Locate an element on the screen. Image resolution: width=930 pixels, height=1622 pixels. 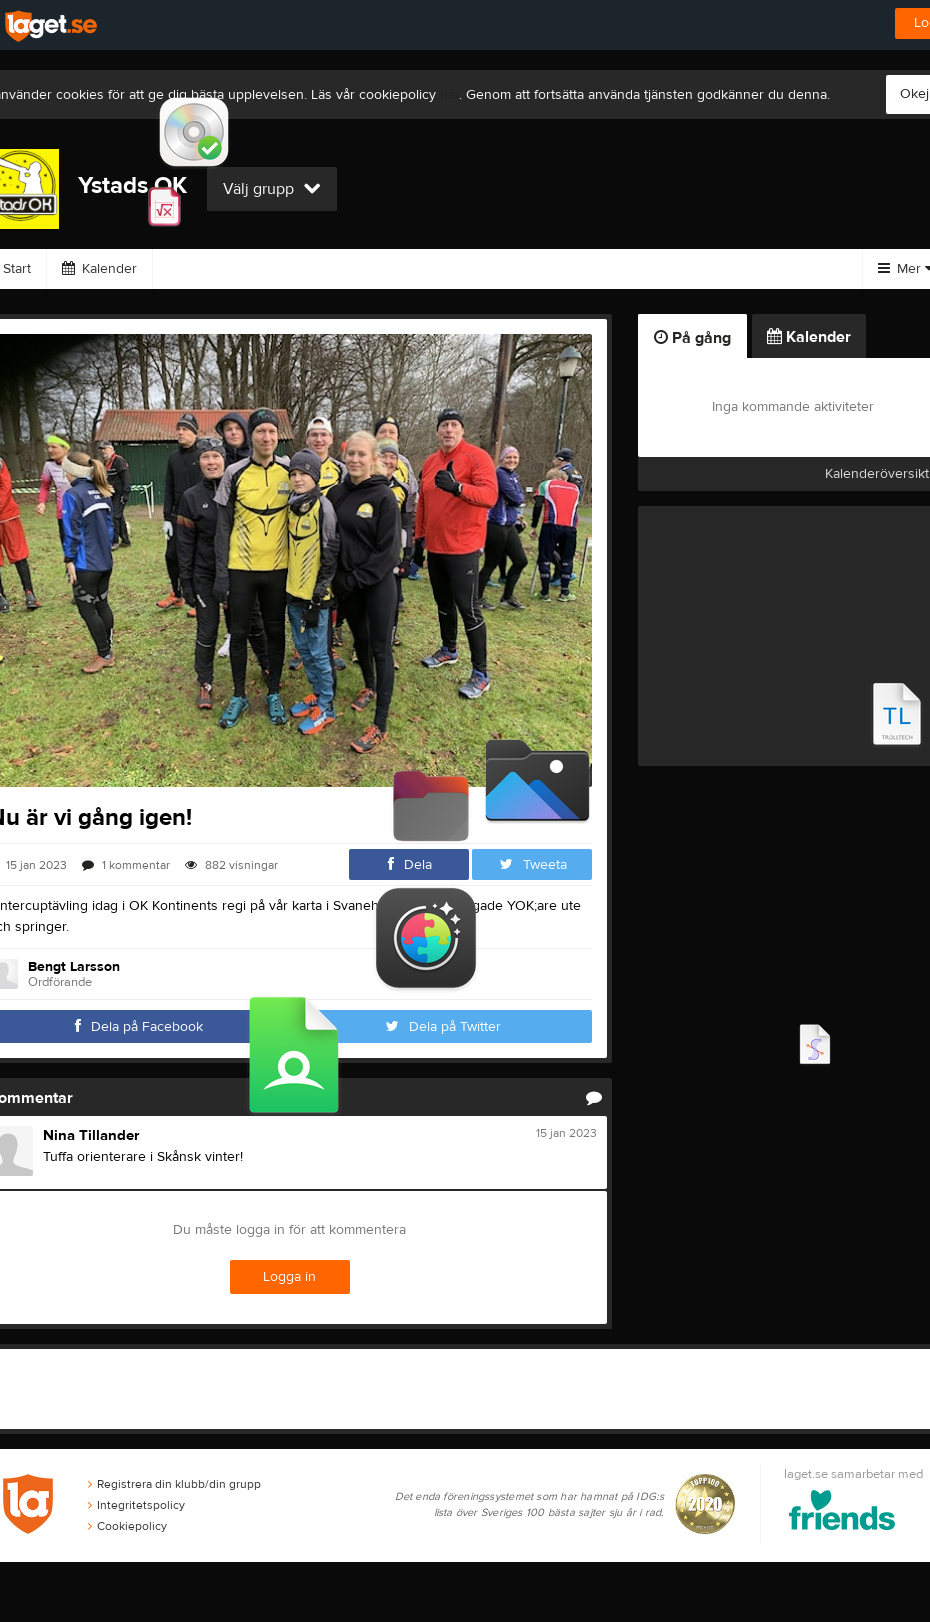
a renderdoc capture file is located at coordinates (294, 1057).